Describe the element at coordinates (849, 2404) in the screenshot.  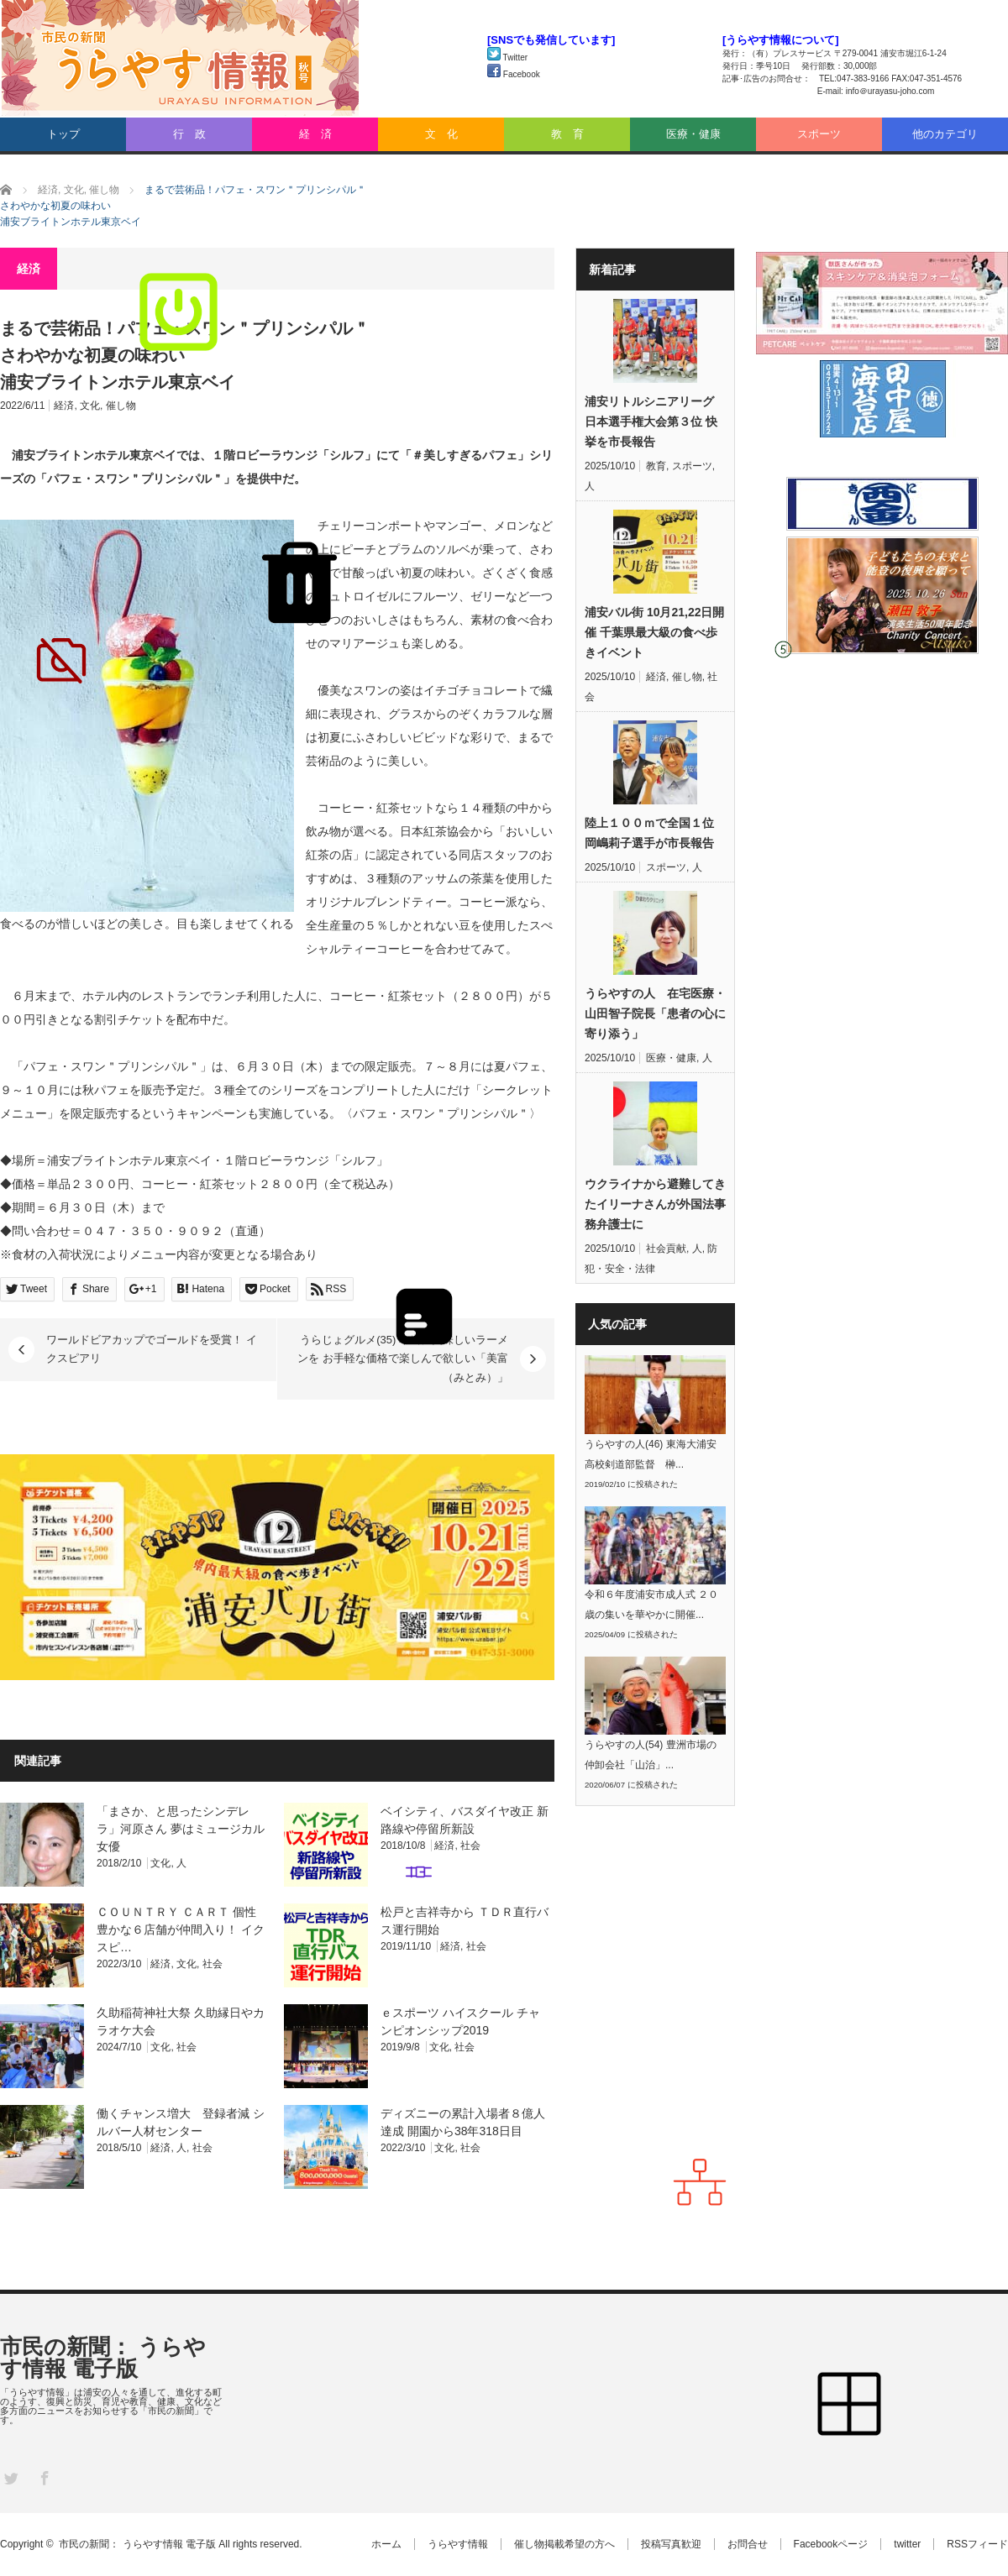
I see `view items in grid layout` at that location.